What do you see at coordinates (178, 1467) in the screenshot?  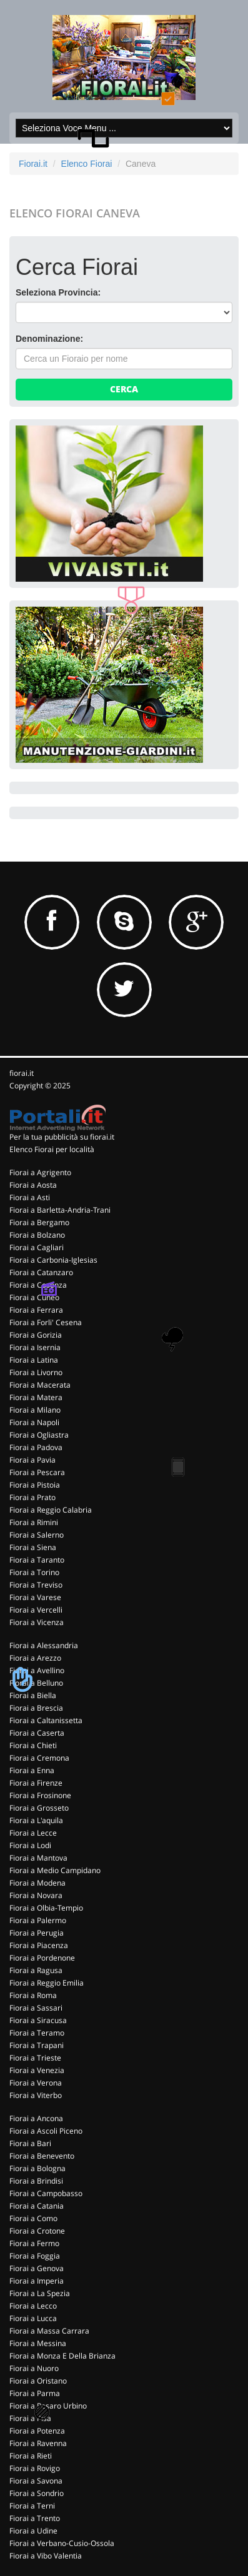 I see `switch to mobile view` at bounding box center [178, 1467].